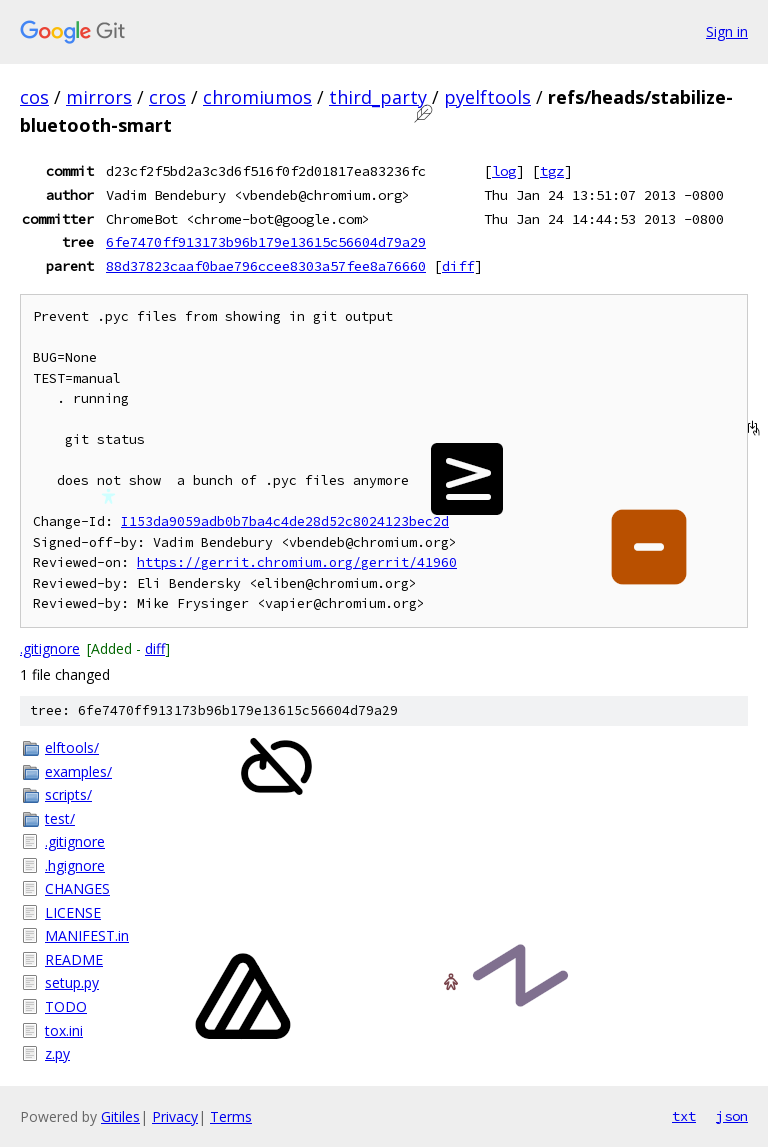 The height and width of the screenshot is (1147, 768). Describe the element at coordinates (520, 975) in the screenshot. I see `select sawtooth waveform in audio synthesizer` at that location.